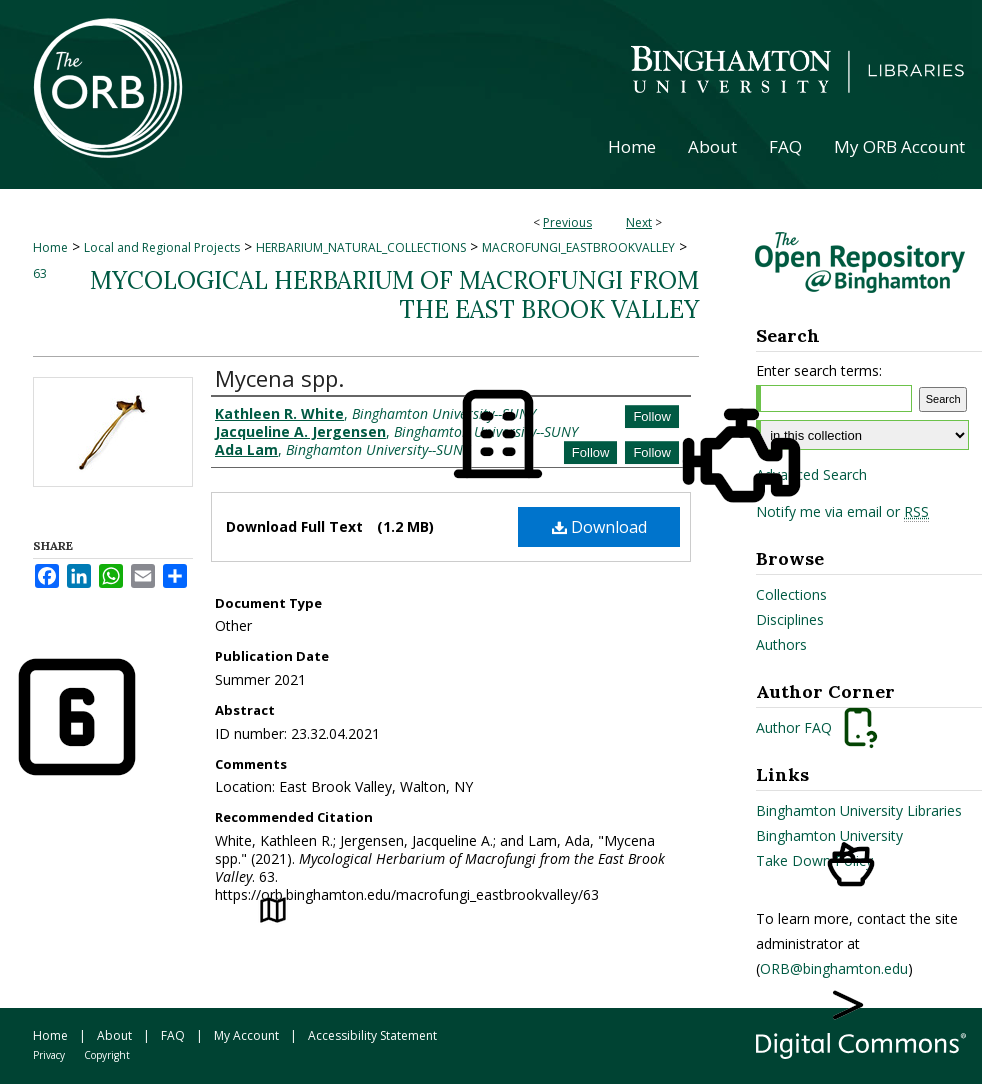 The image size is (982, 1084). I want to click on select or navigate to item number 6, so click(77, 717).